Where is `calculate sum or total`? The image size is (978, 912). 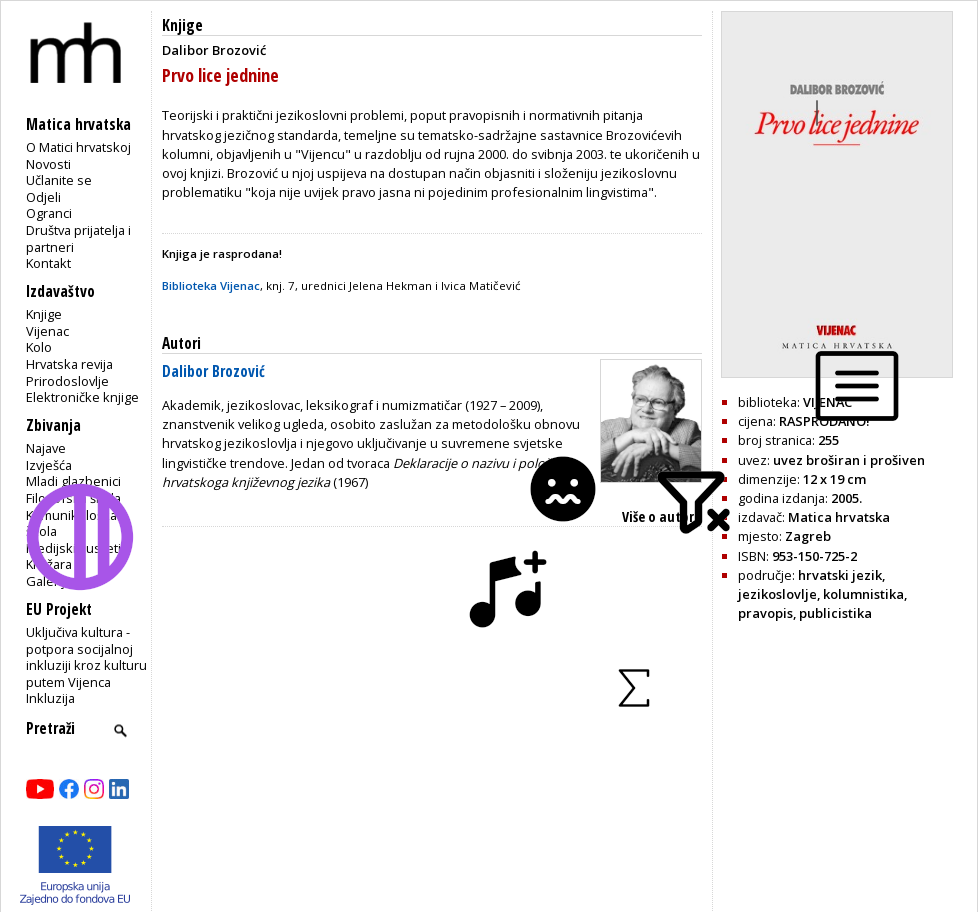 calculate sum or total is located at coordinates (634, 688).